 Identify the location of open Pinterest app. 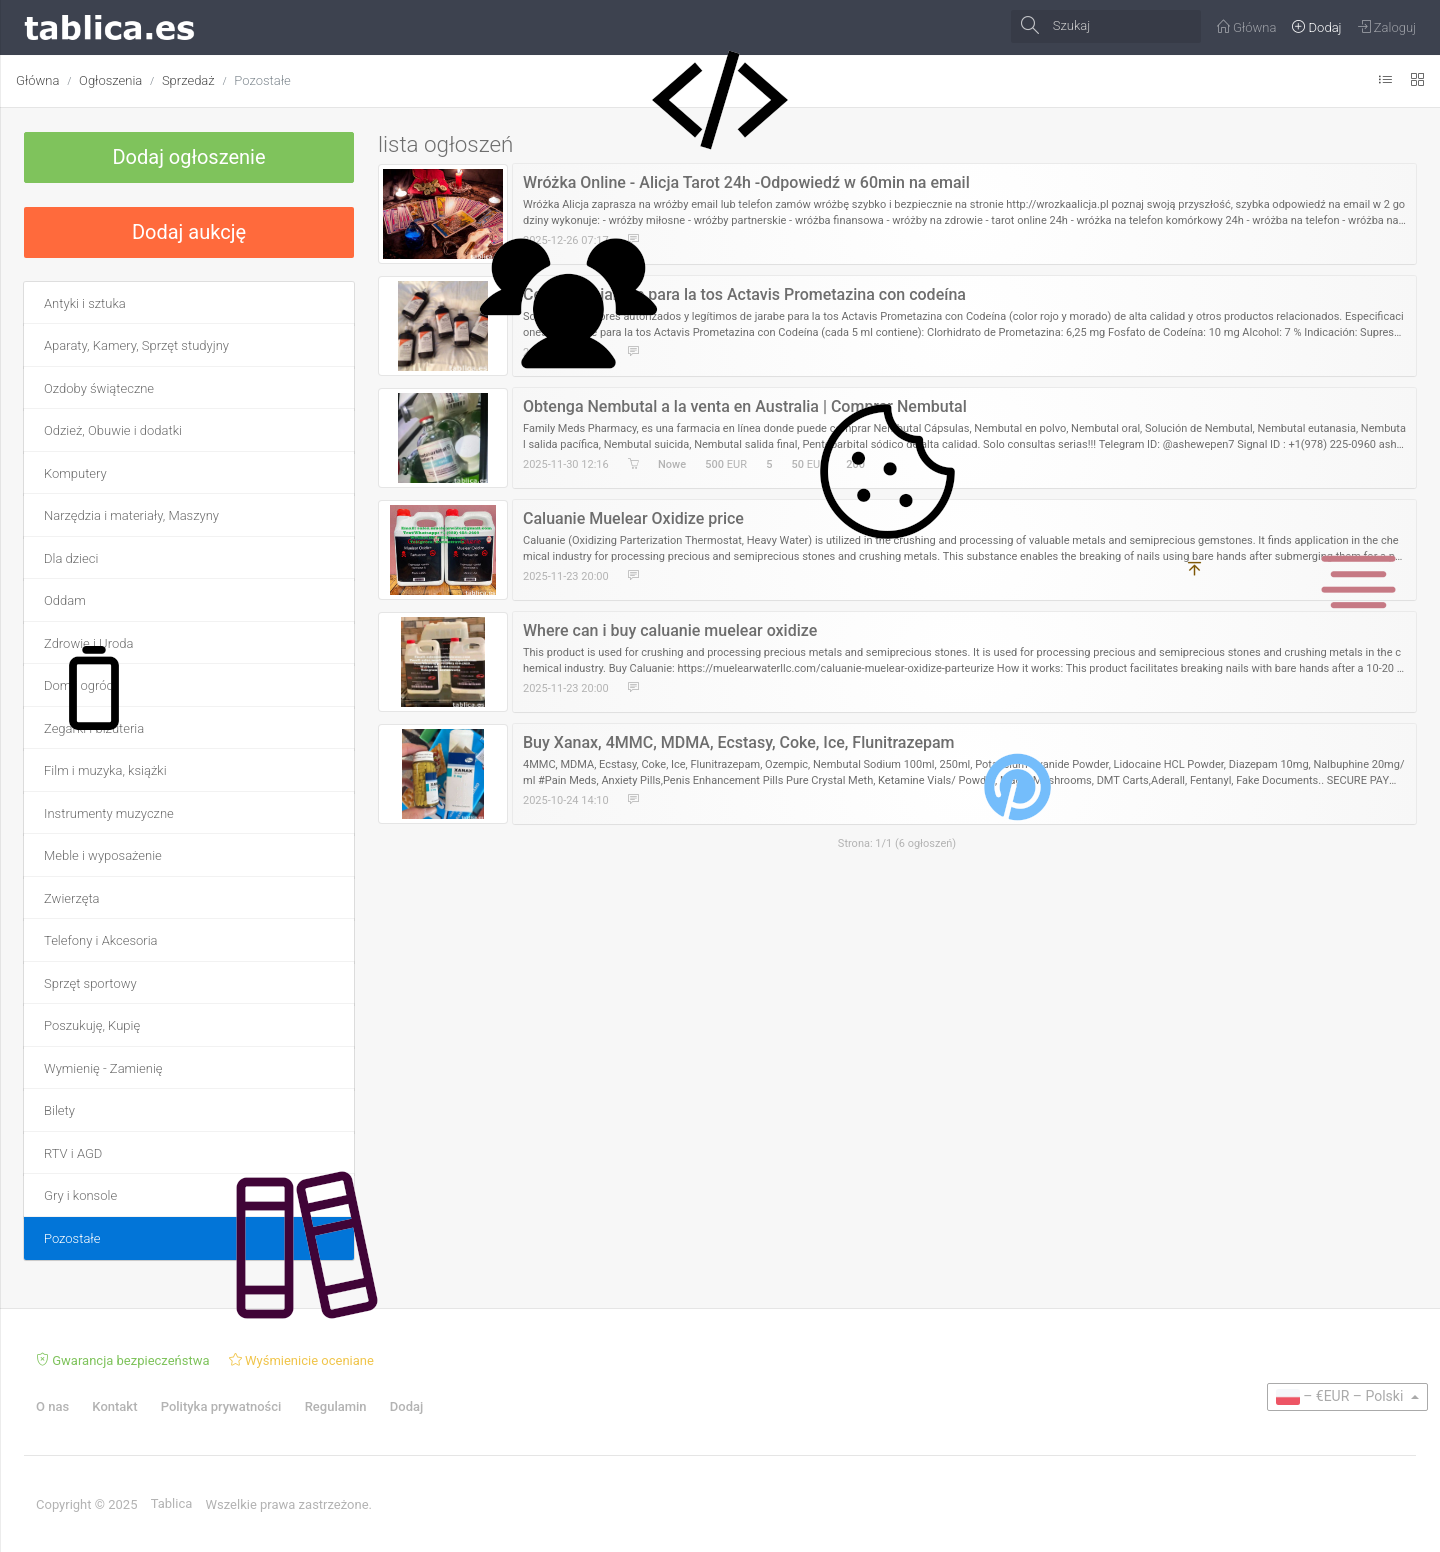
(1015, 787).